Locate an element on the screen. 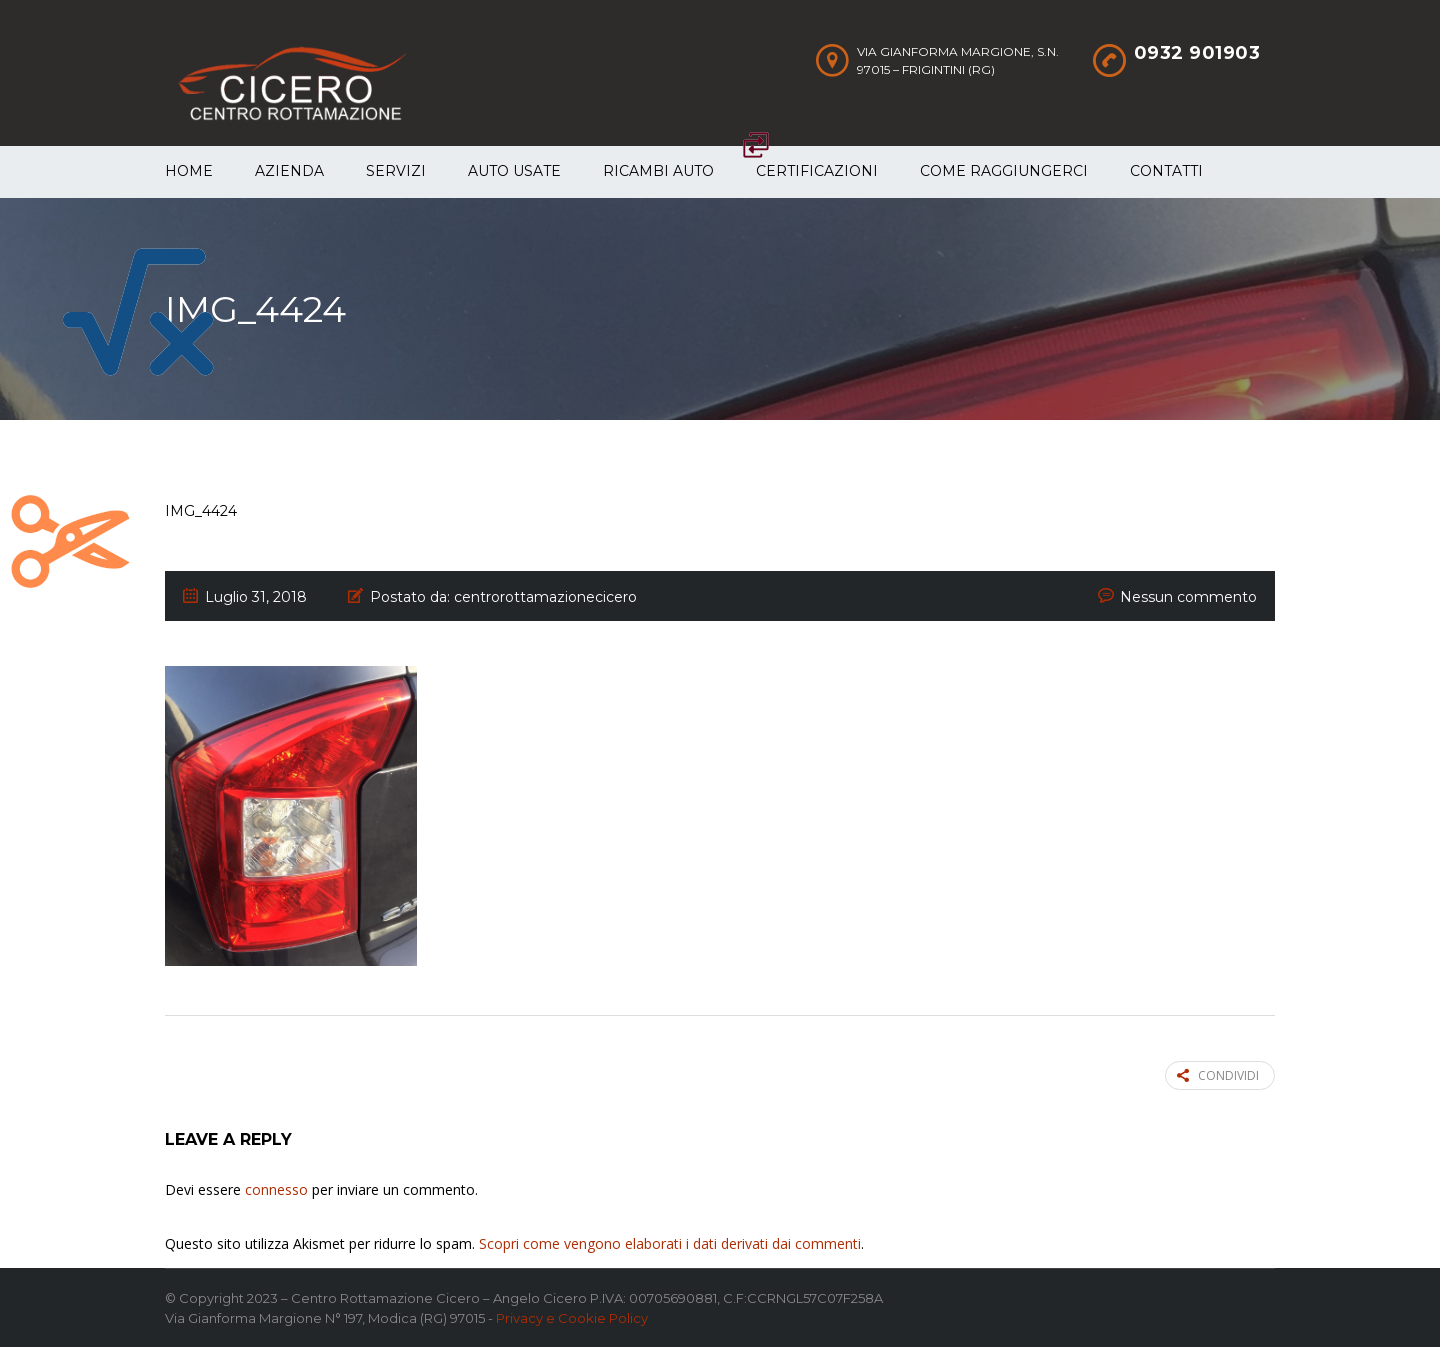 The image size is (1440, 1347). swap or exchange items is located at coordinates (756, 145).